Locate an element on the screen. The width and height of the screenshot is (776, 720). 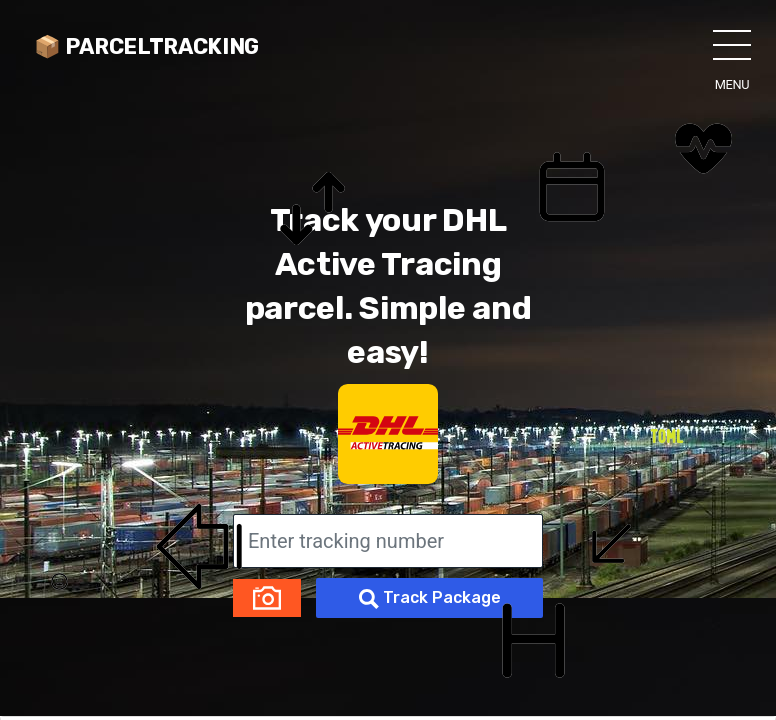
indicates mobile data connection status is located at coordinates (312, 208).